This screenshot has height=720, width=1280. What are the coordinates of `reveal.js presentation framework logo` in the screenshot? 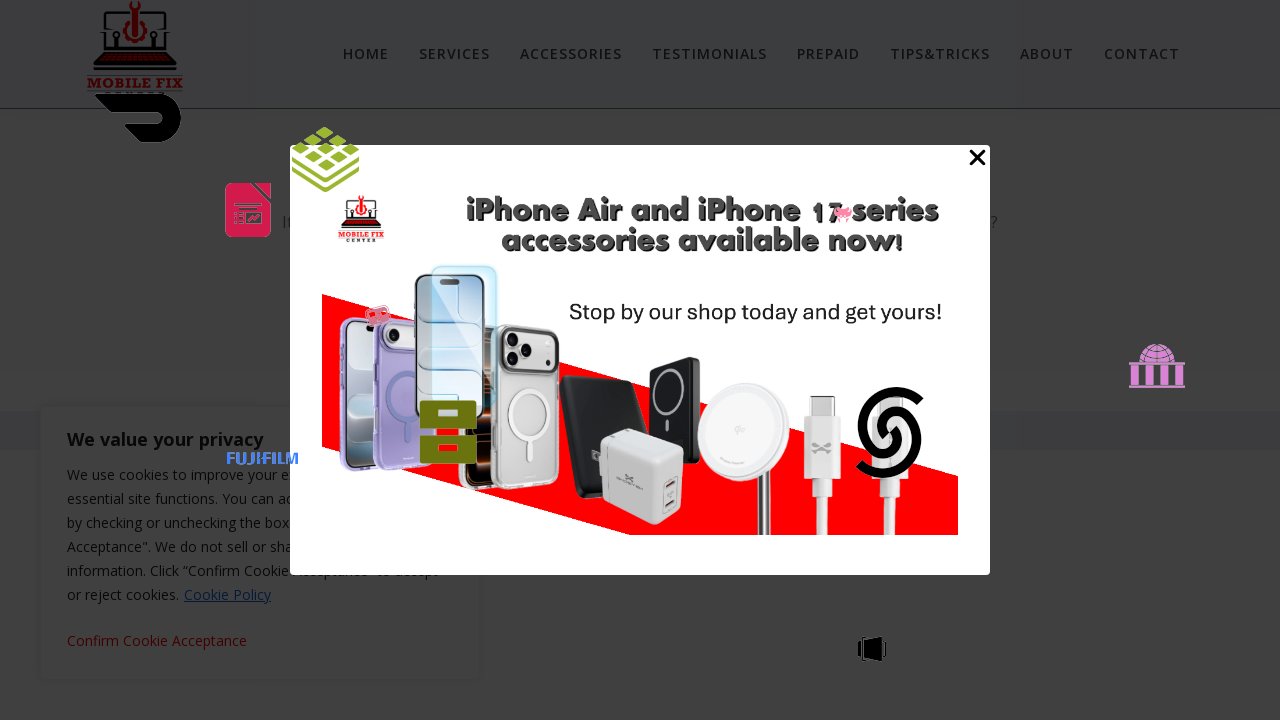 It's located at (872, 649).